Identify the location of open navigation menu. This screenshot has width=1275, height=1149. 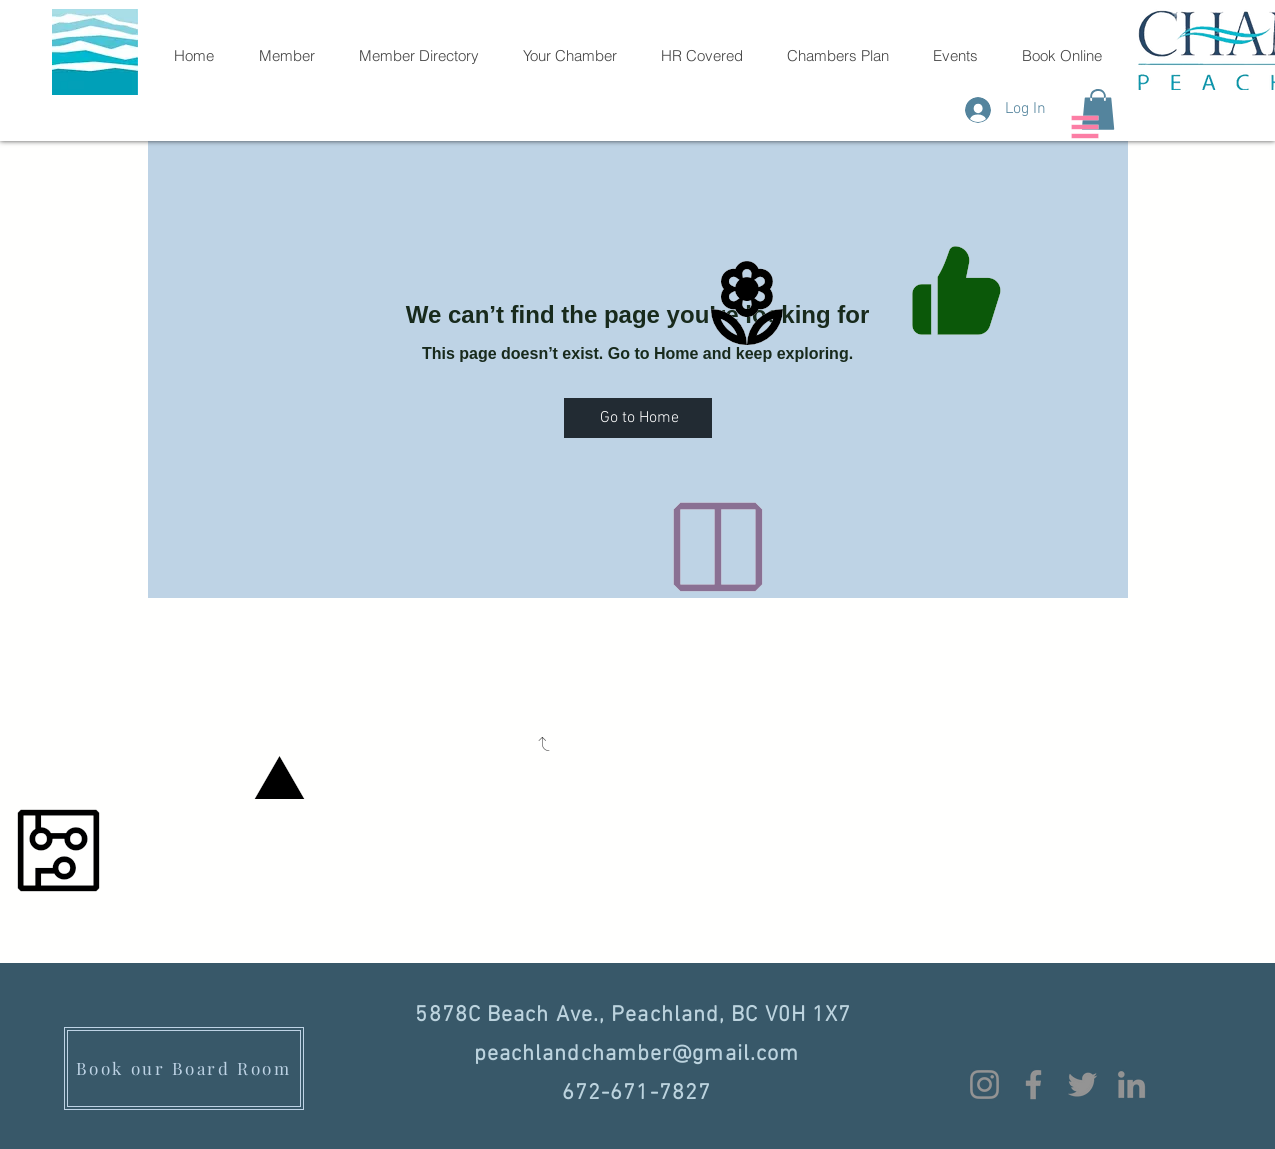
(1085, 127).